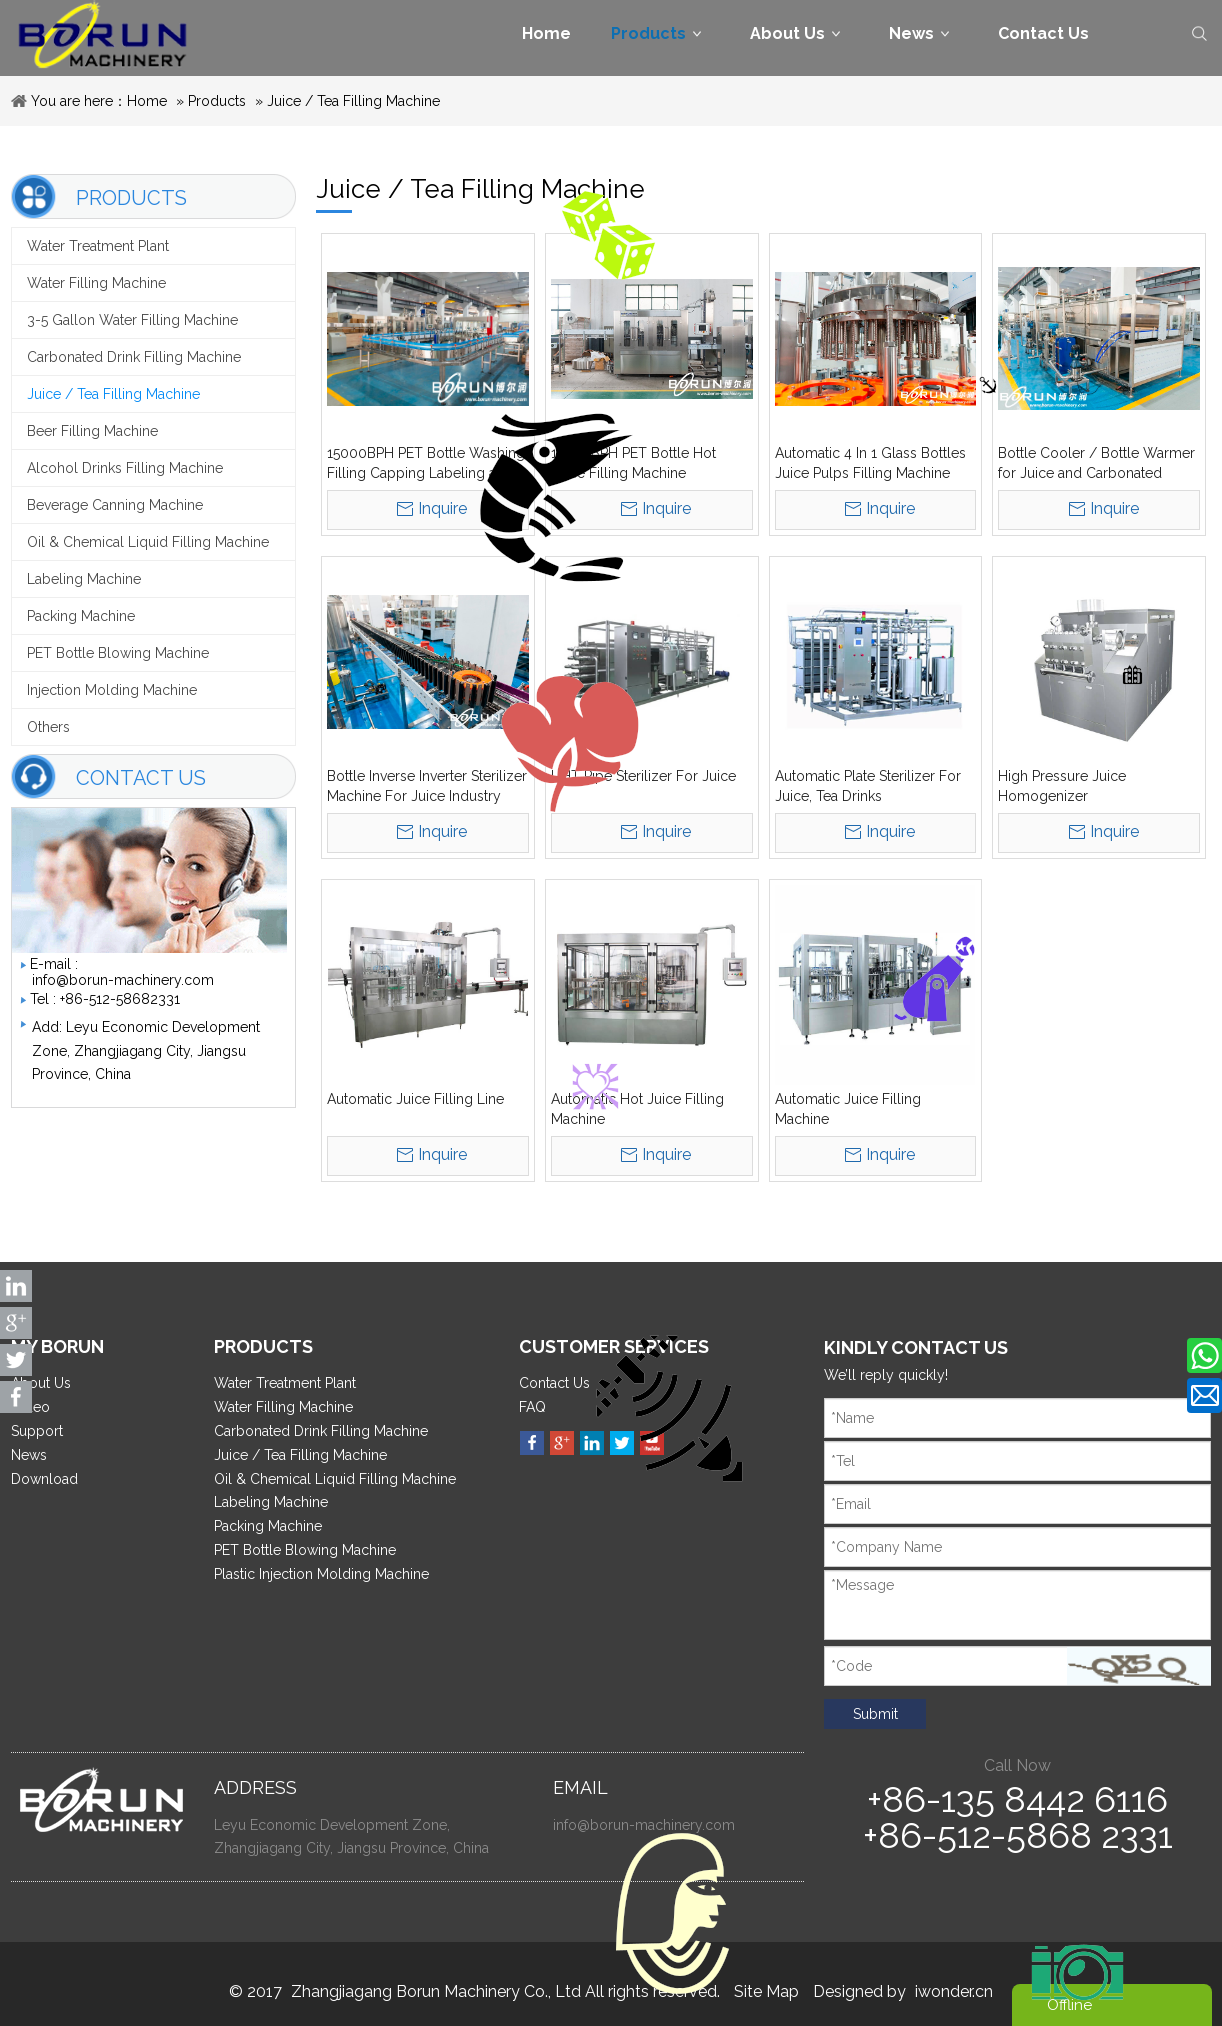 This screenshot has height=2026, width=1222. What do you see at coordinates (595, 1086) in the screenshot?
I see `indicates a favorite or loved item` at bounding box center [595, 1086].